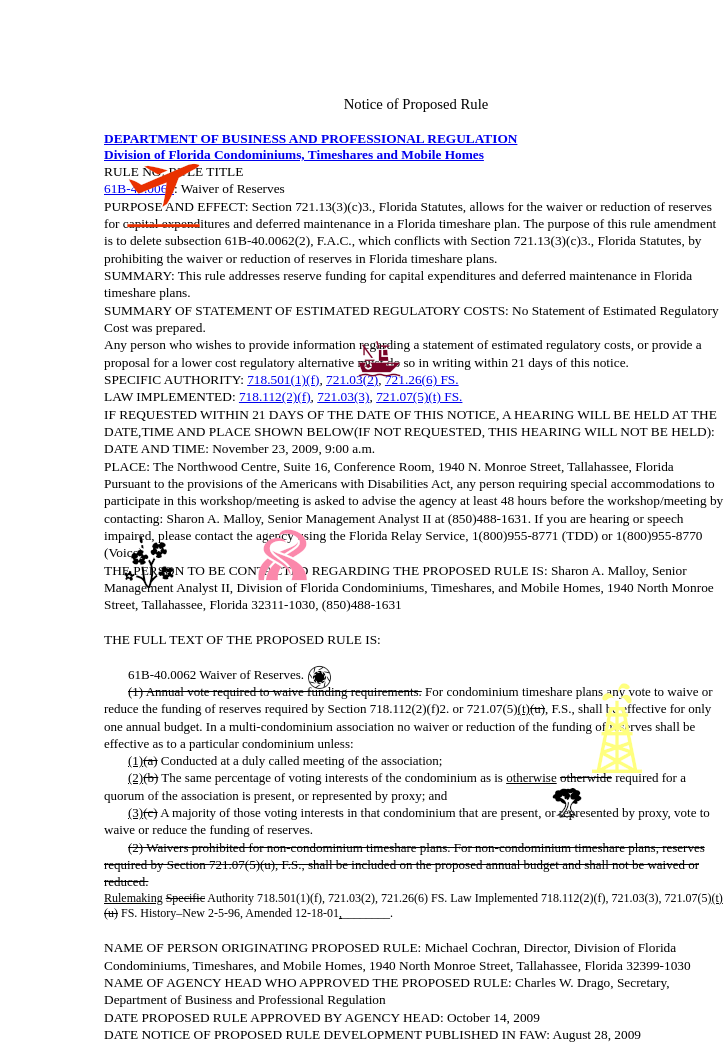 Image resolution: width=728 pixels, height=1059 pixels. I want to click on flax plant icon for crafting or farming games, so click(149, 561).